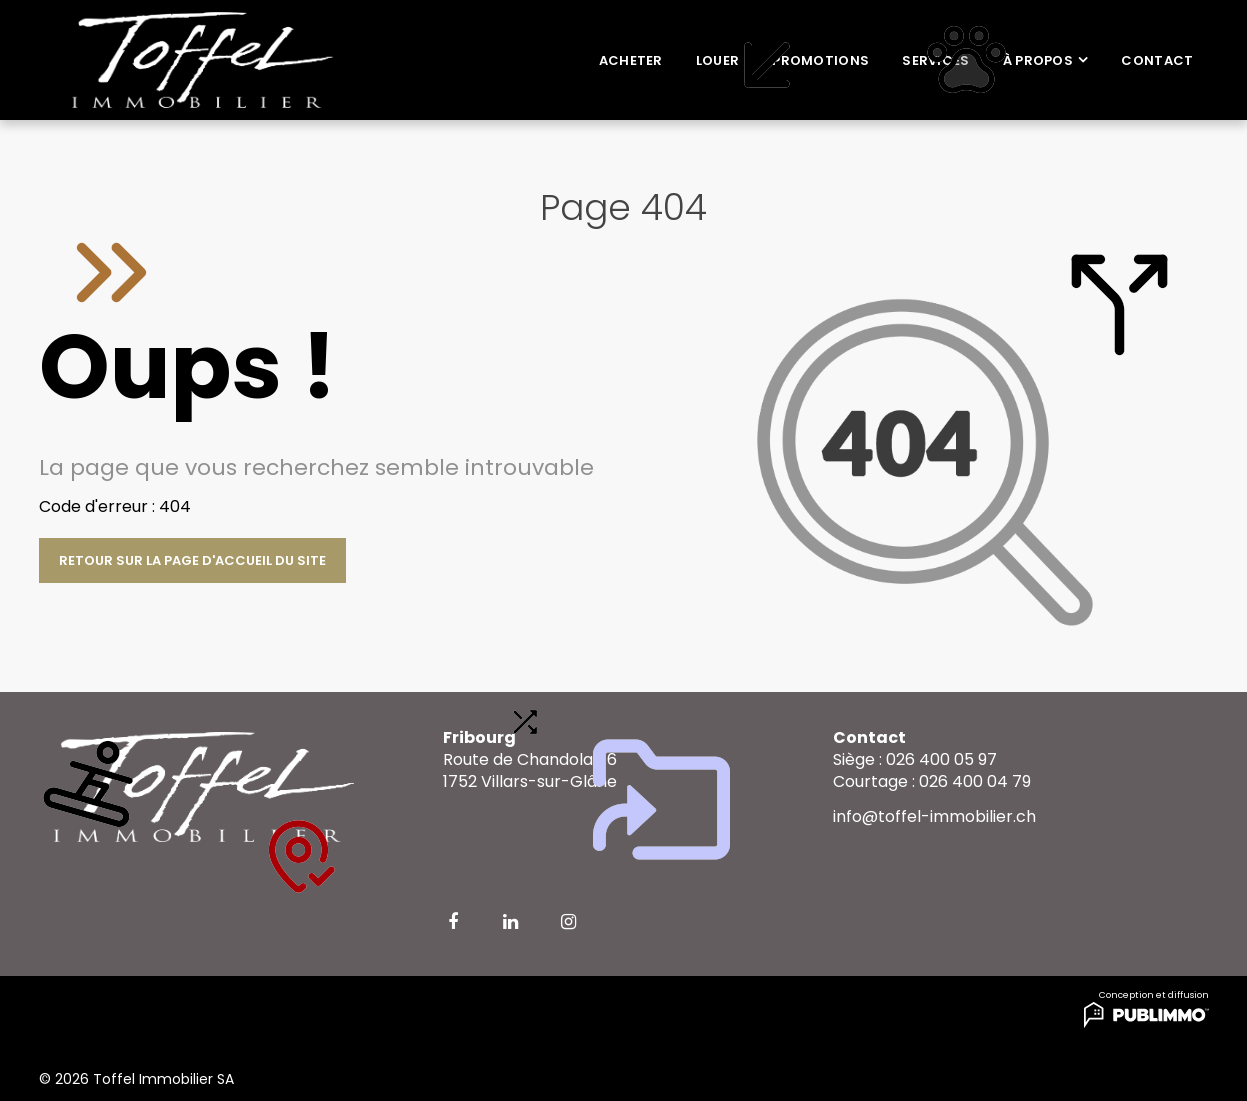 The width and height of the screenshot is (1247, 1101). What do you see at coordinates (966, 59) in the screenshot?
I see `access pet-related features or settings` at bounding box center [966, 59].